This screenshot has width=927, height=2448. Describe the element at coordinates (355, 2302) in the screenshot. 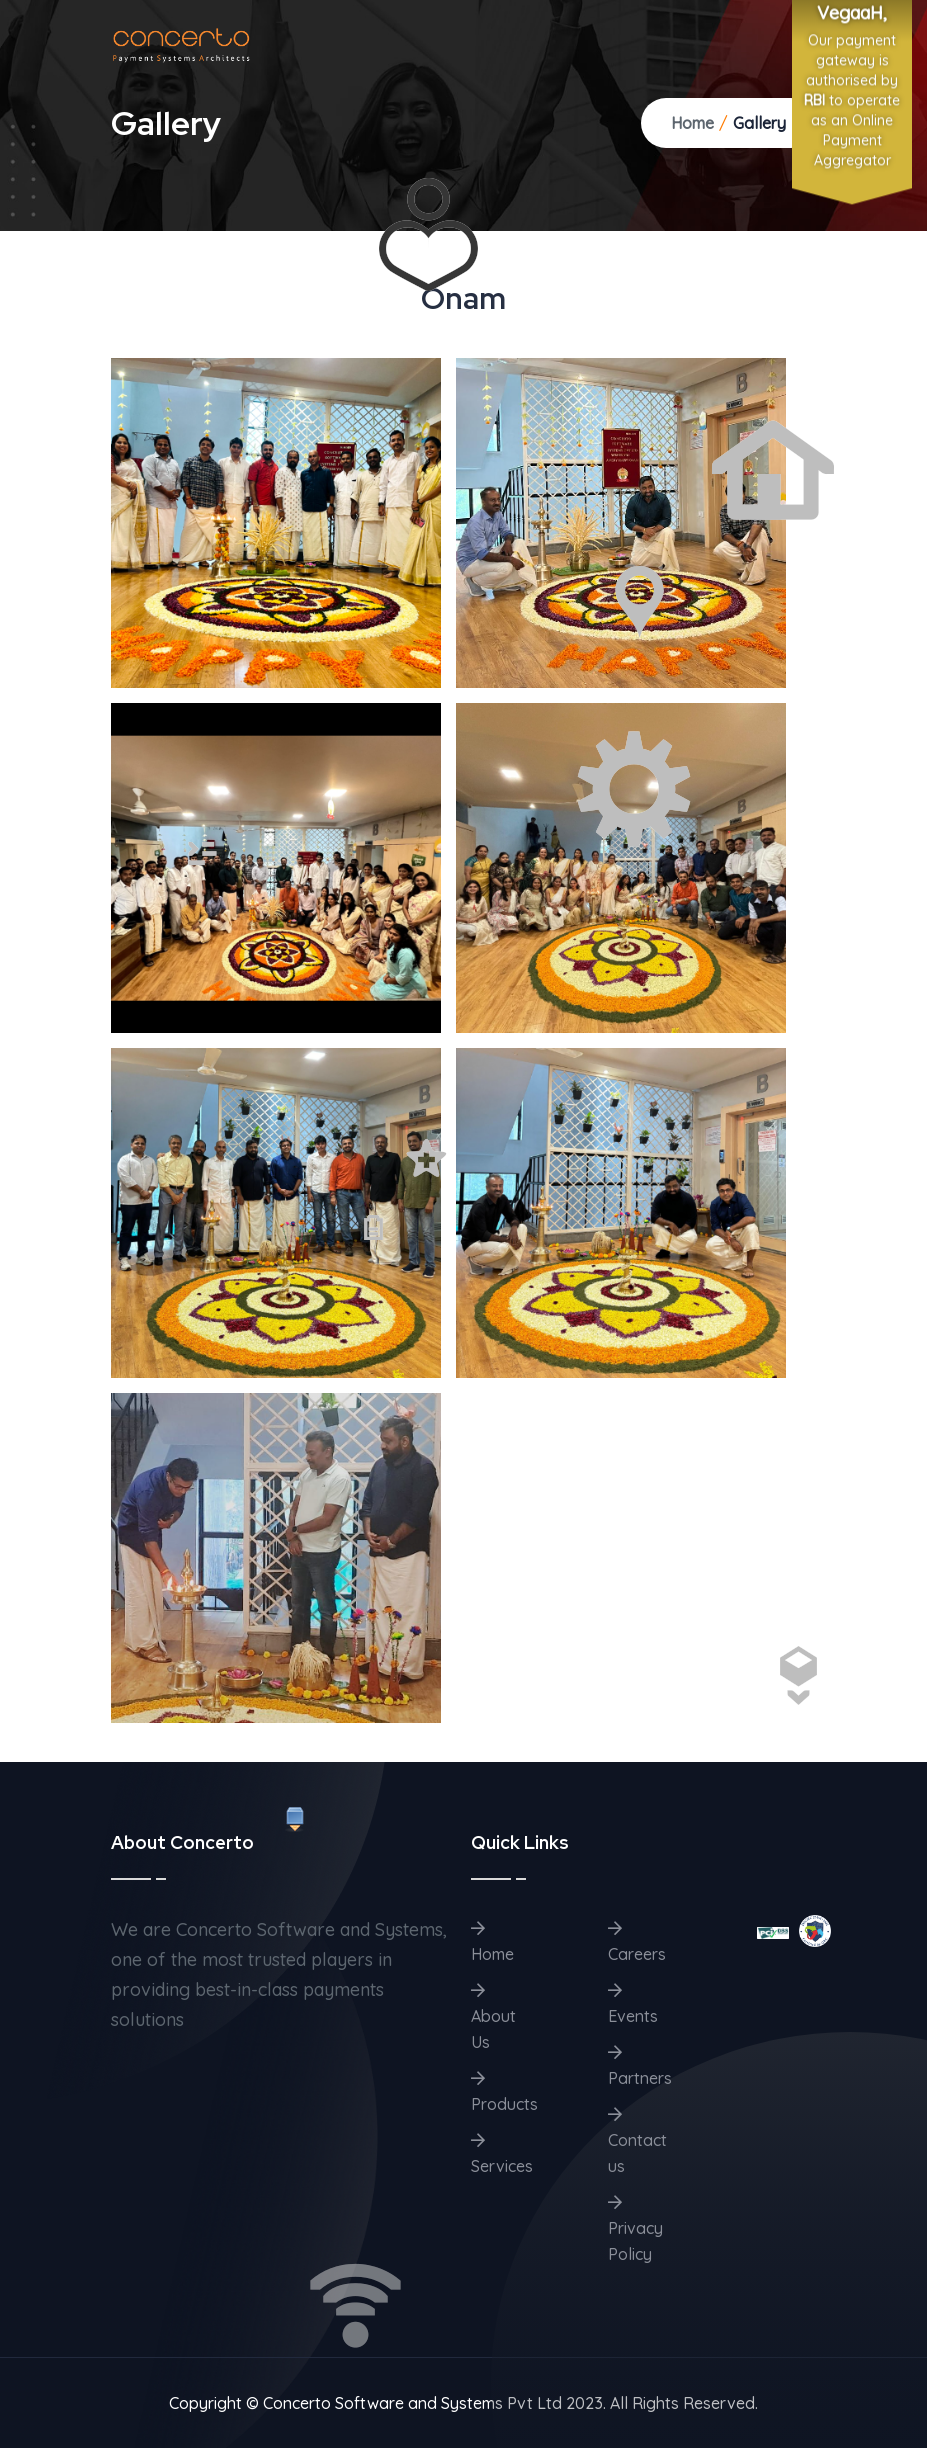

I see `indicates no wireless signal available` at that location.